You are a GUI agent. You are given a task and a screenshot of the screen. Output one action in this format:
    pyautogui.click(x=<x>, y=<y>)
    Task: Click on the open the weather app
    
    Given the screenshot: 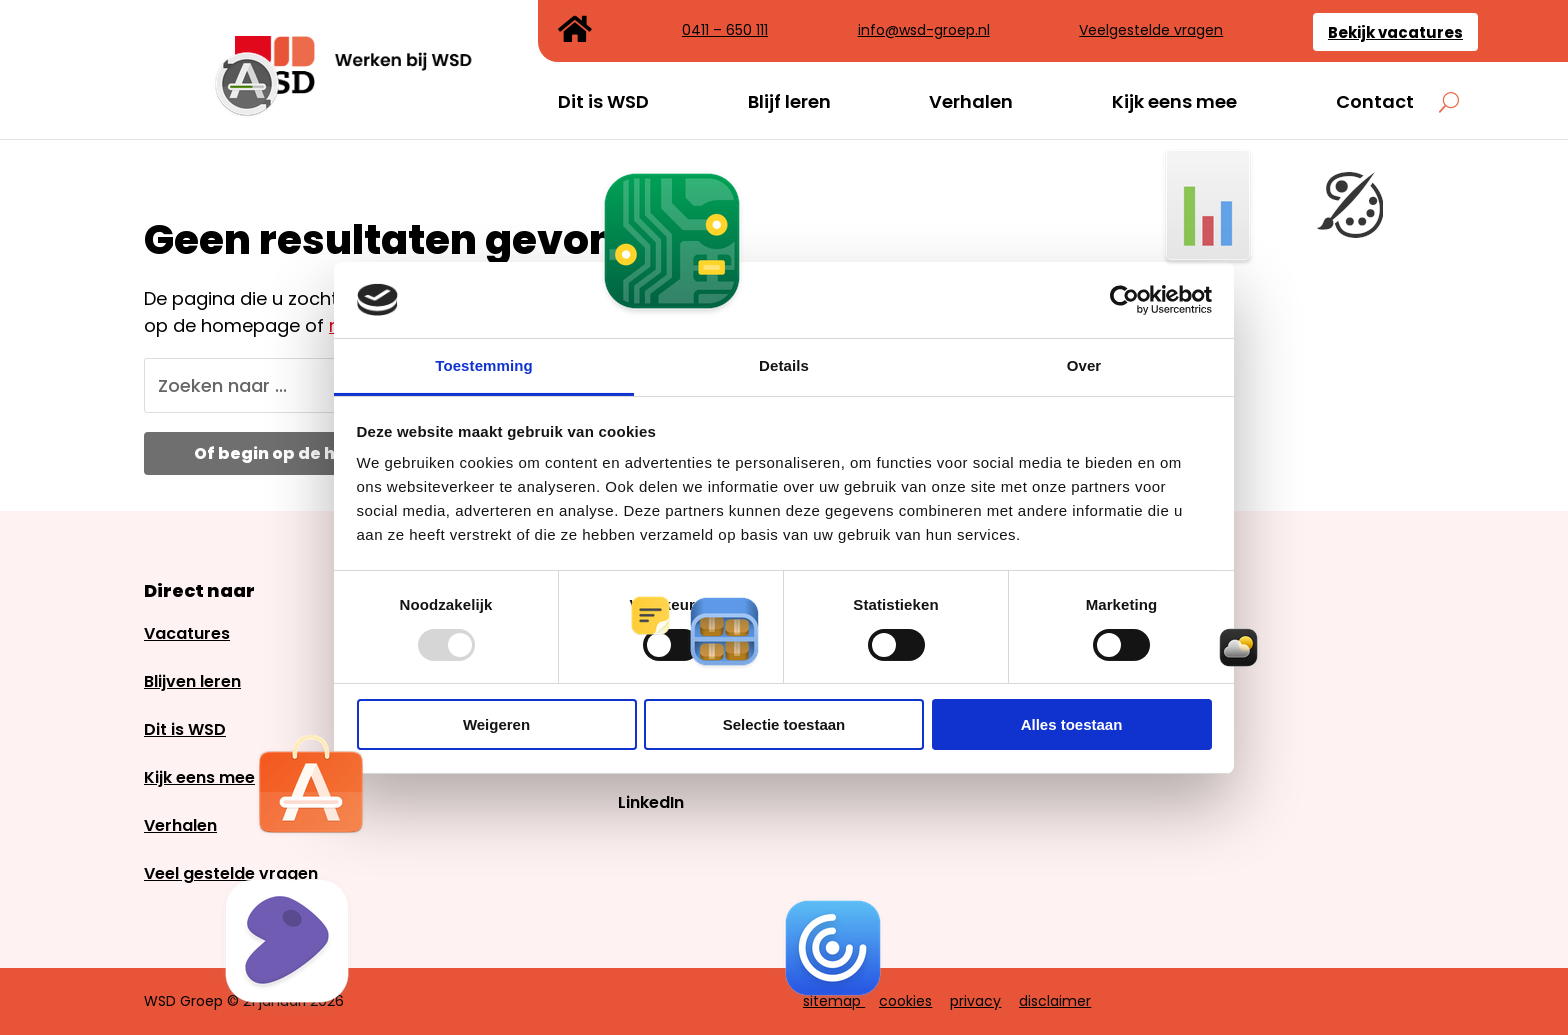 What is the action you would take?
    pyautogui.click(x=1238, y=647)
    